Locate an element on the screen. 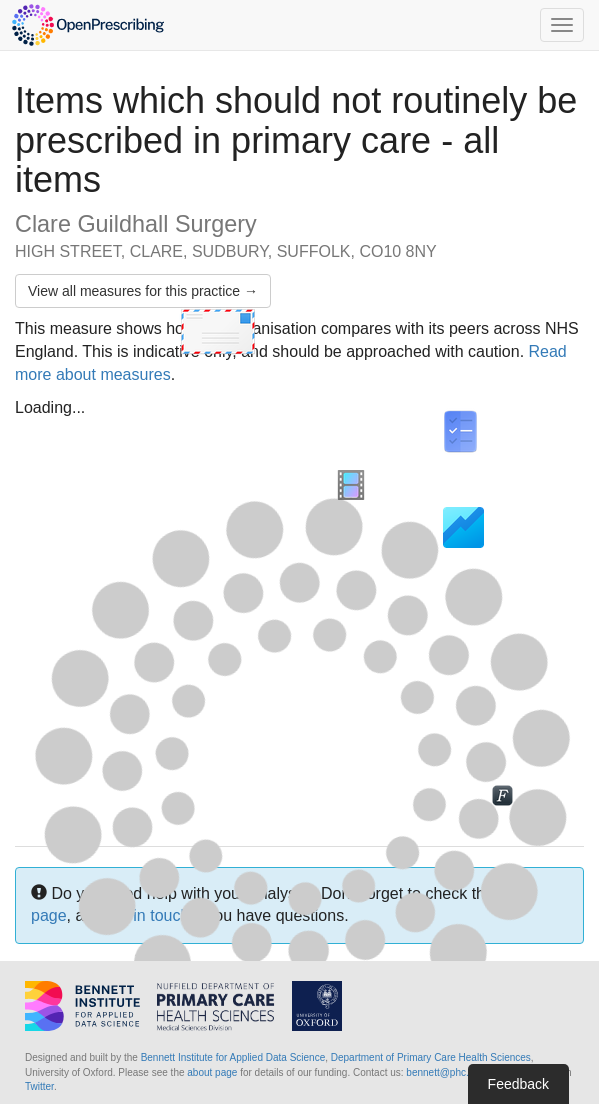 This screenshot has height=1104, width=599. open work tasks or to-do list app is located at coordinates (460, 431).